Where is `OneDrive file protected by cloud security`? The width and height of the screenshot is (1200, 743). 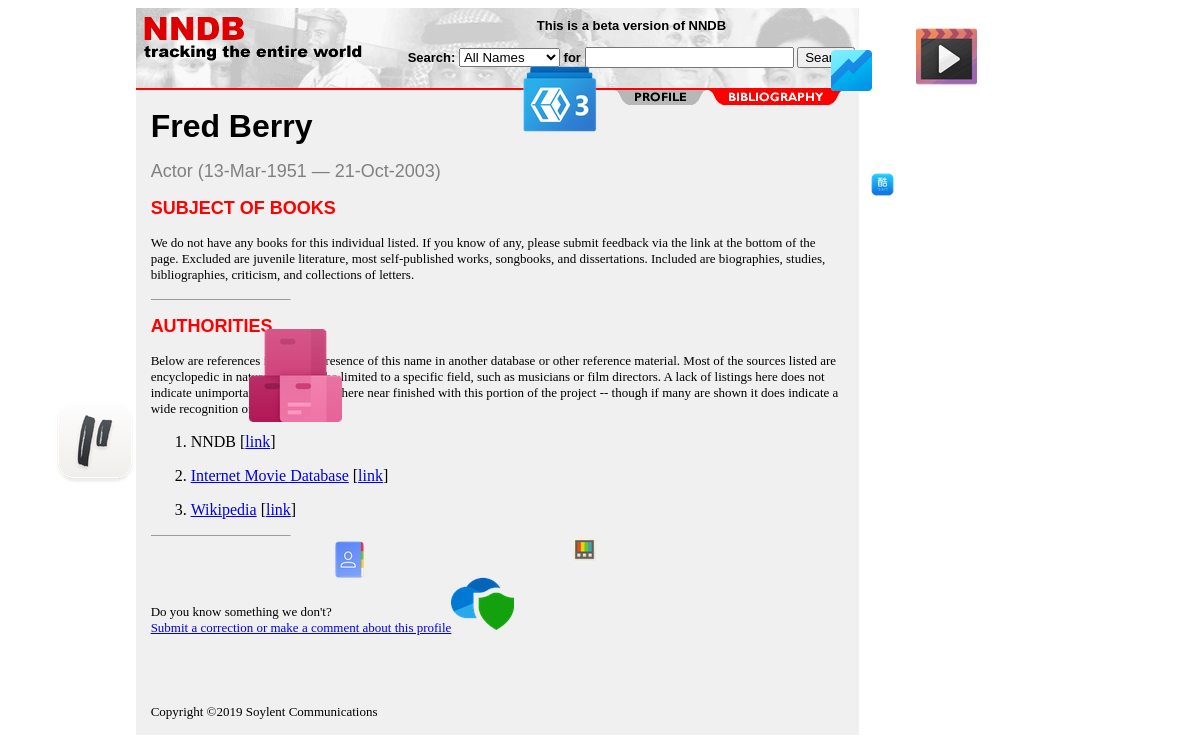 OneDrive file protected by cloud security is located at coordinates (482, 598).